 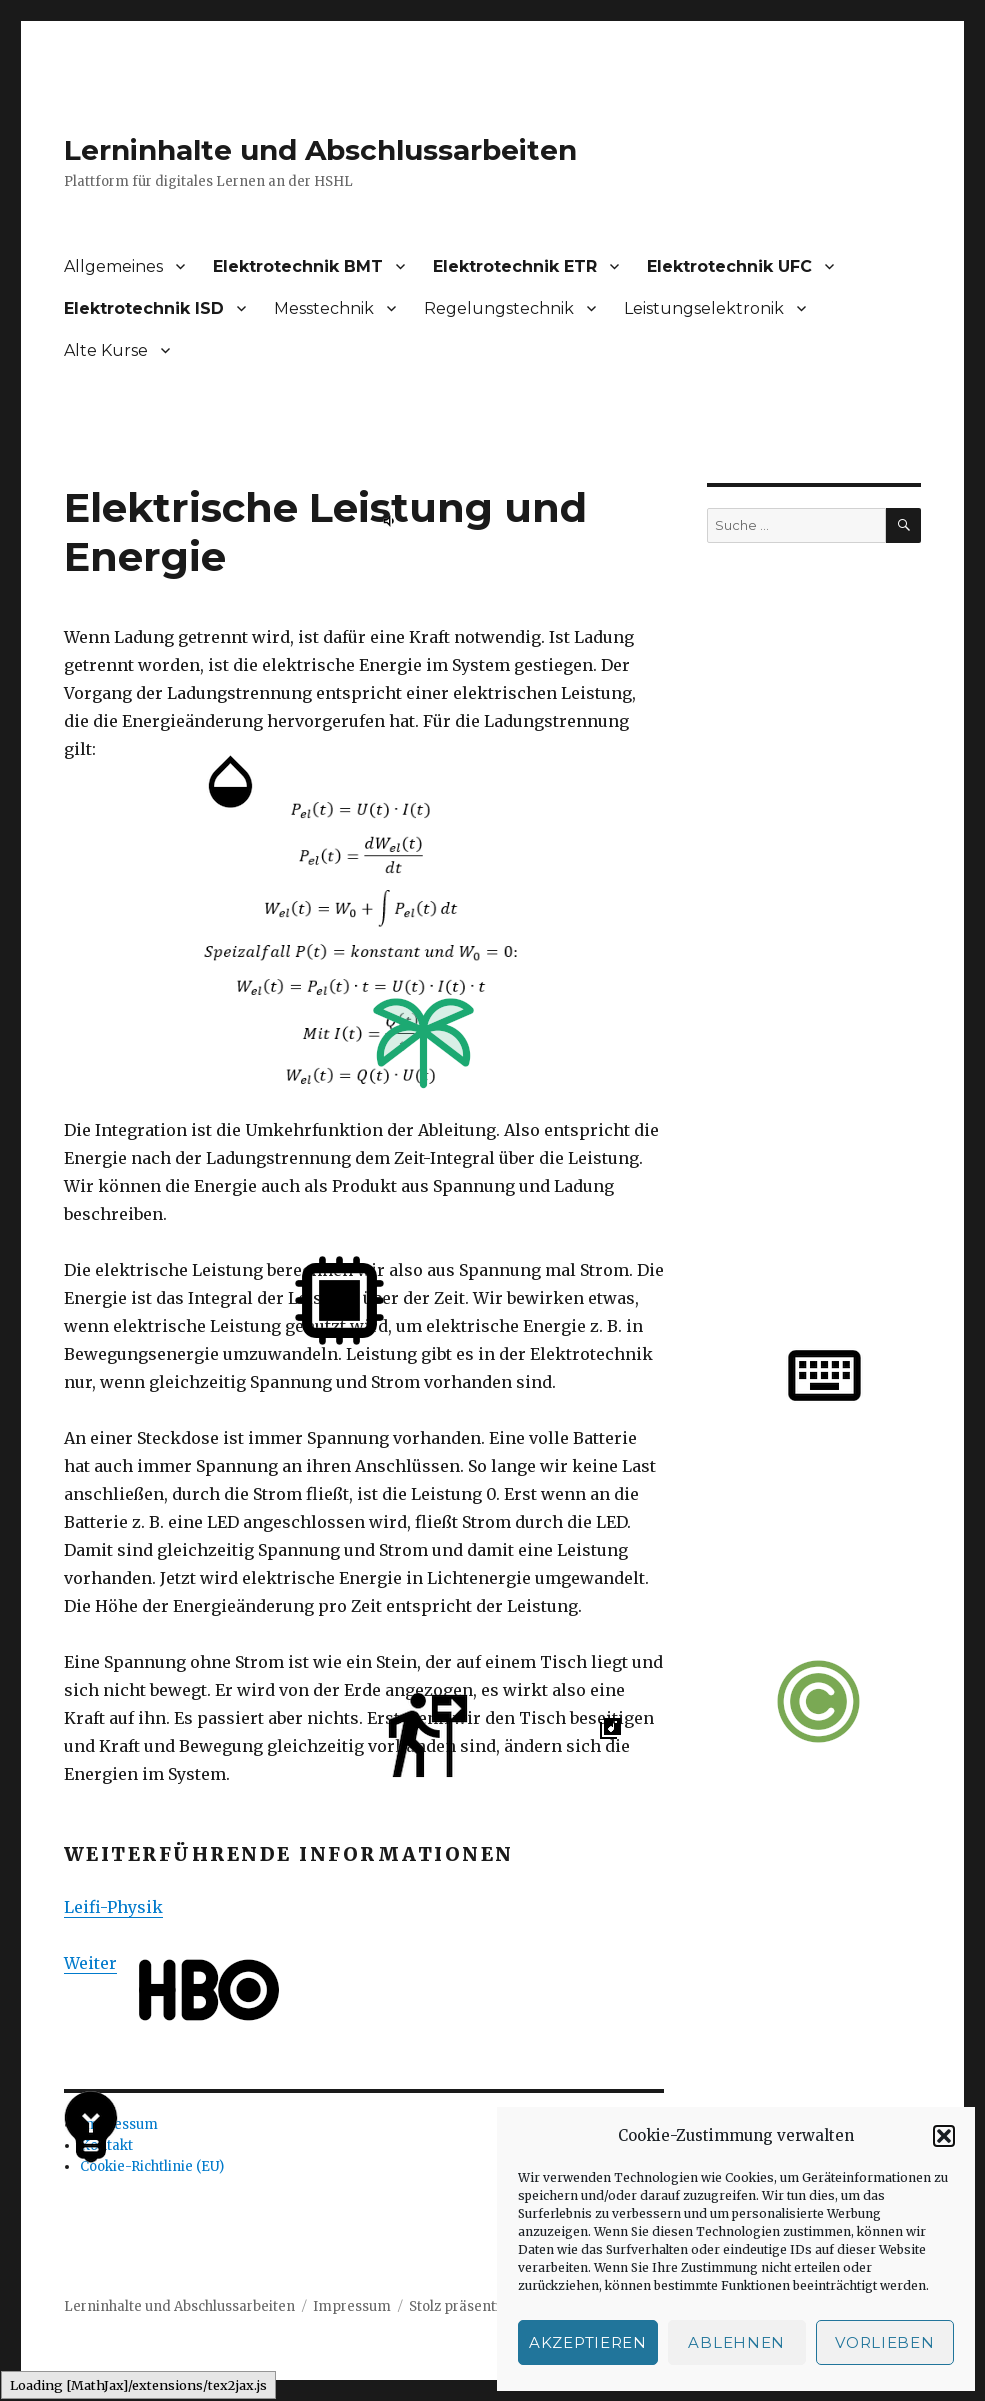 I want to click on indicates copyrighted content, so click(x=818, y=1701).